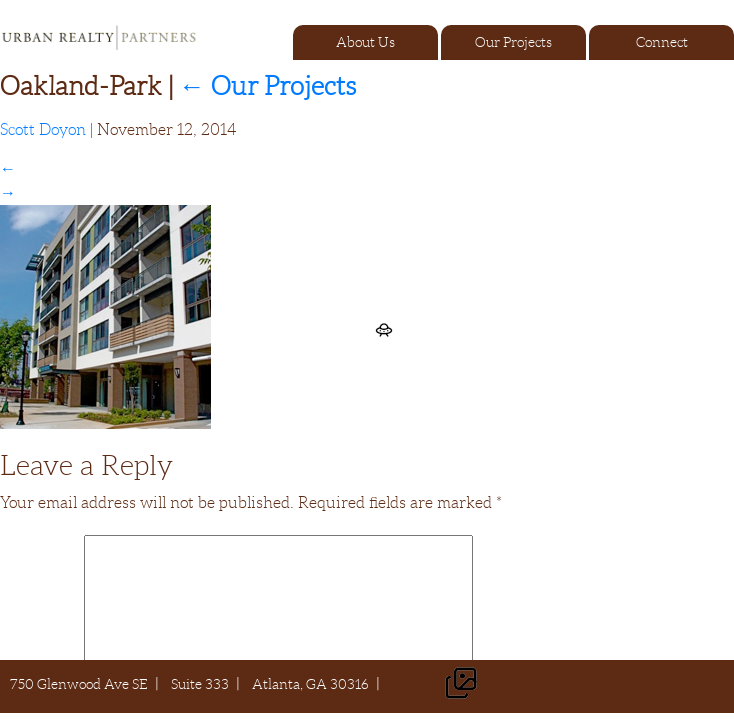 The height and width of the screenshot is (720, 734). Describe the element at coordinates (384, 330) in the screenshot. I see `access sci-fi or space-themed content` at that location.